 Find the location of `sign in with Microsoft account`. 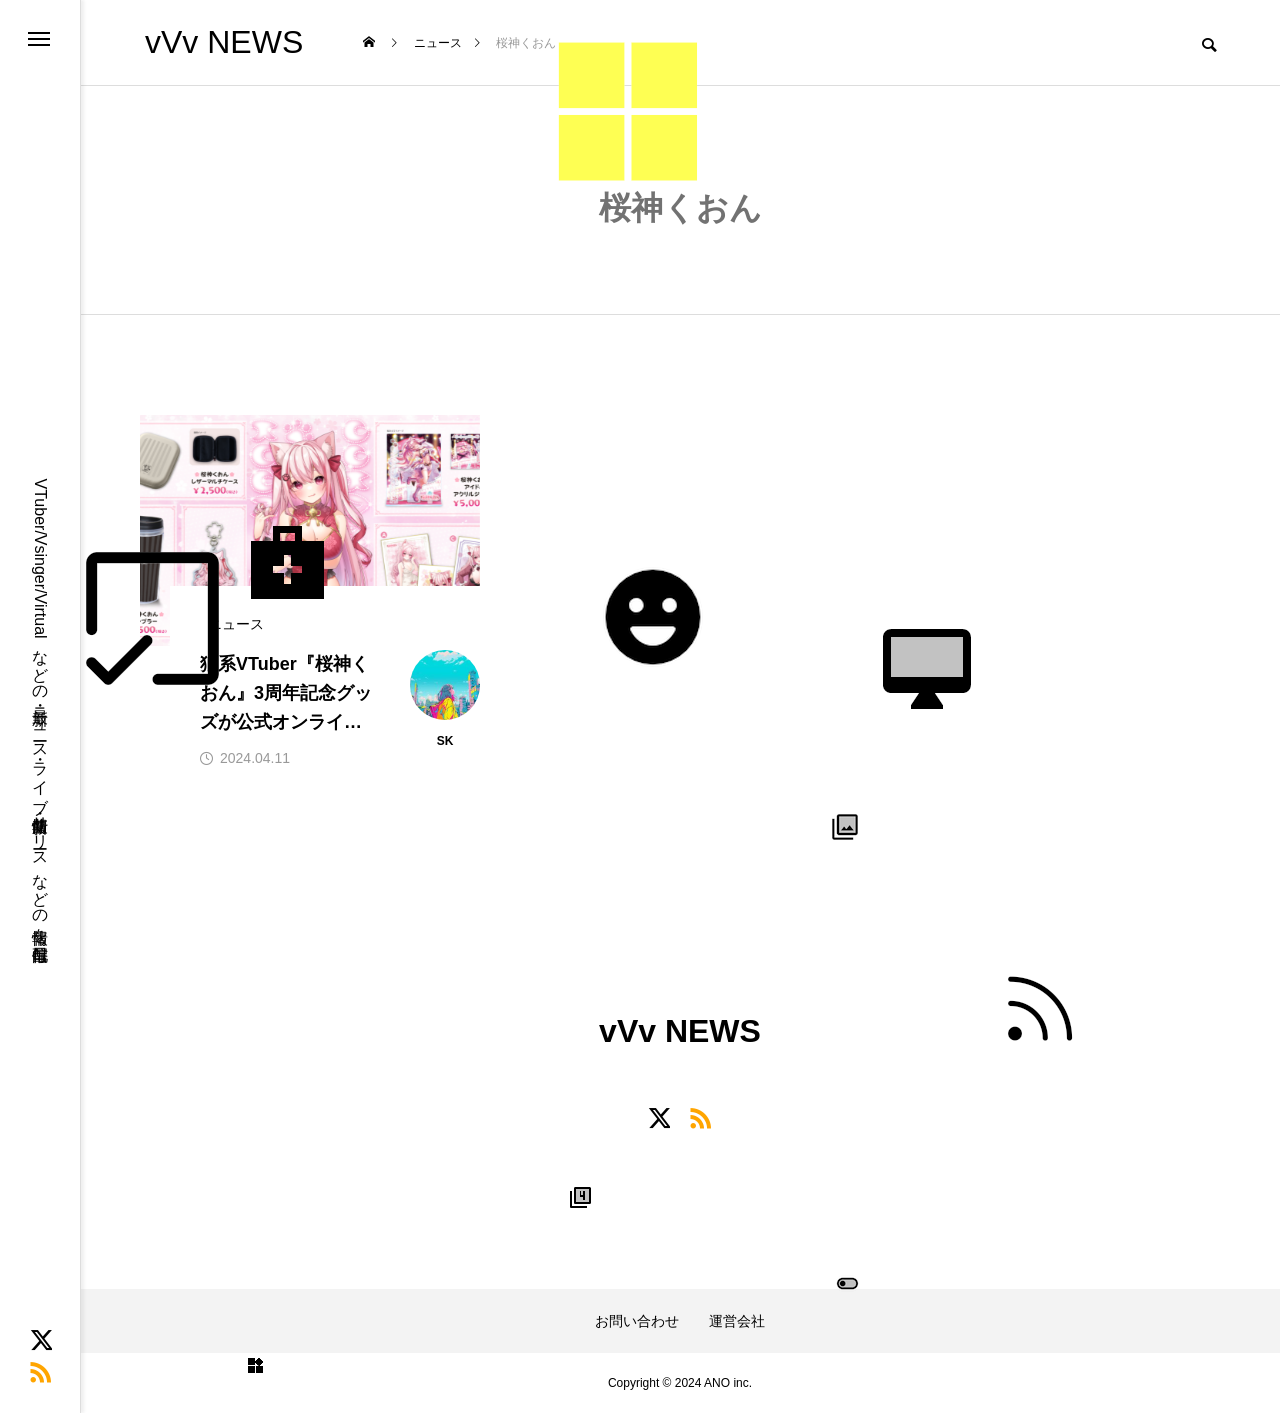

sign in with Microsoft account is located at coordinates (628, 112).